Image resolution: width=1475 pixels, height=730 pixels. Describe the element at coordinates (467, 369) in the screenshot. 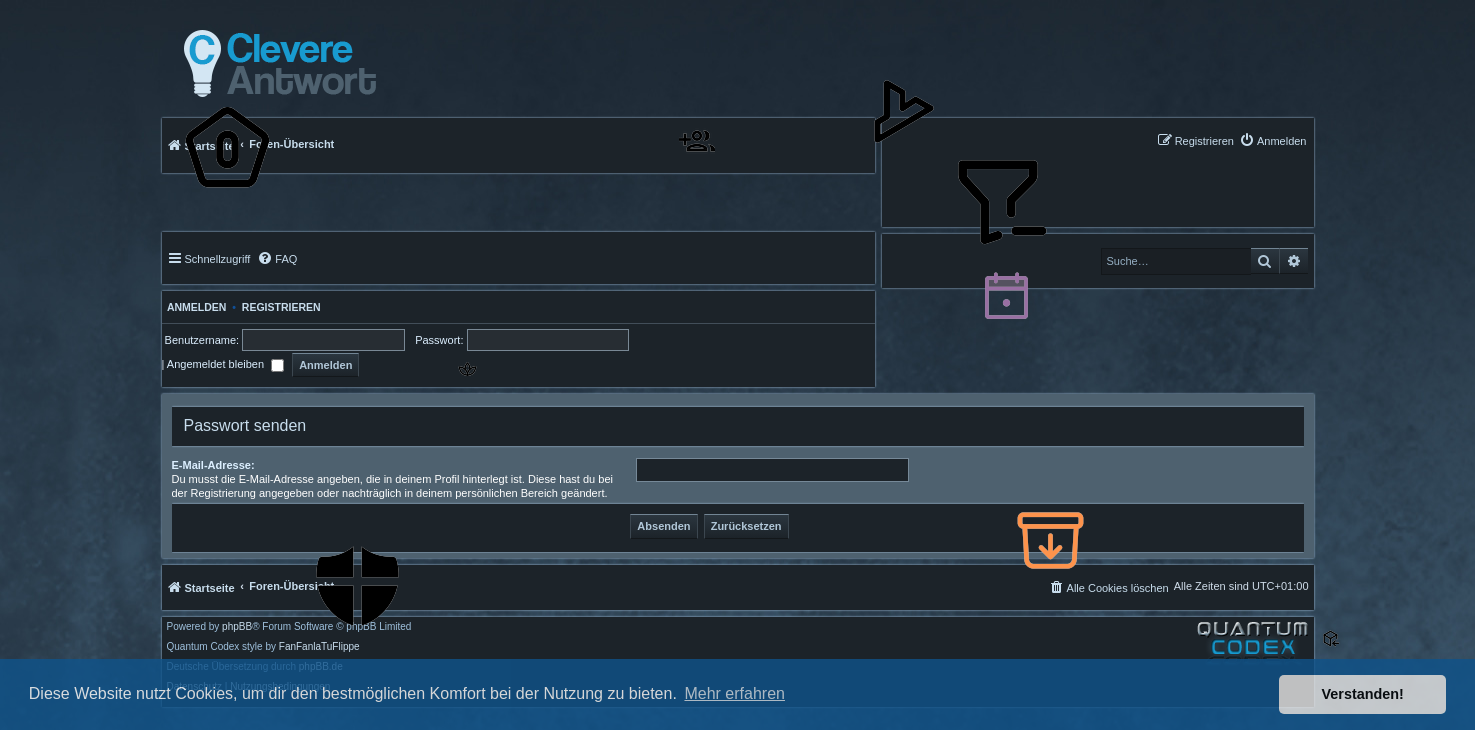

I see `access plant care or gardening features` at that location.